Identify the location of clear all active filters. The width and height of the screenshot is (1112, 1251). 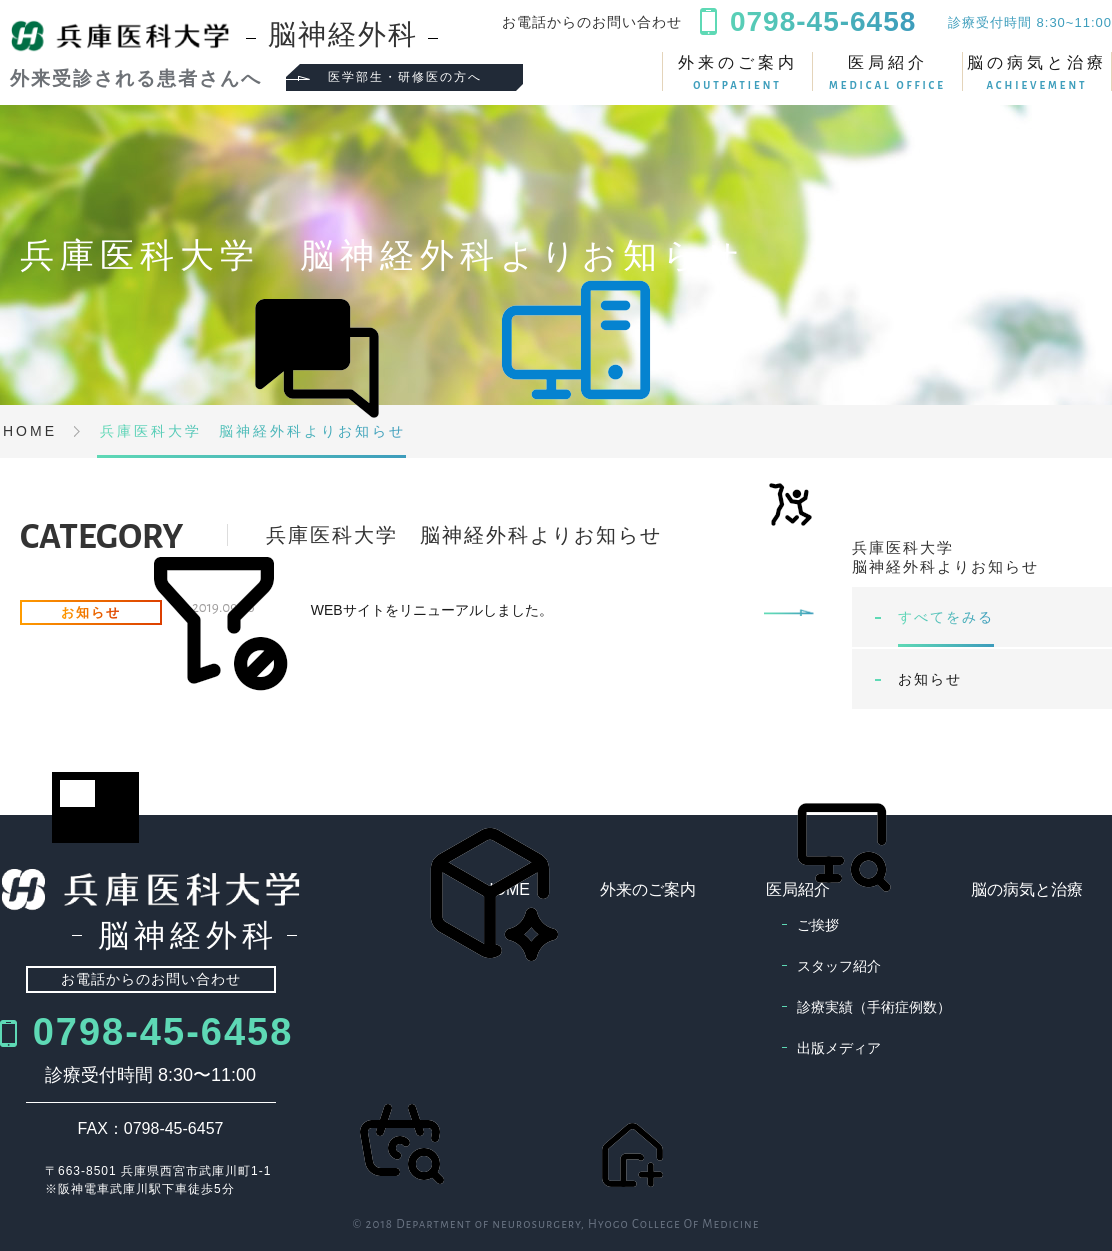
(214, 617).